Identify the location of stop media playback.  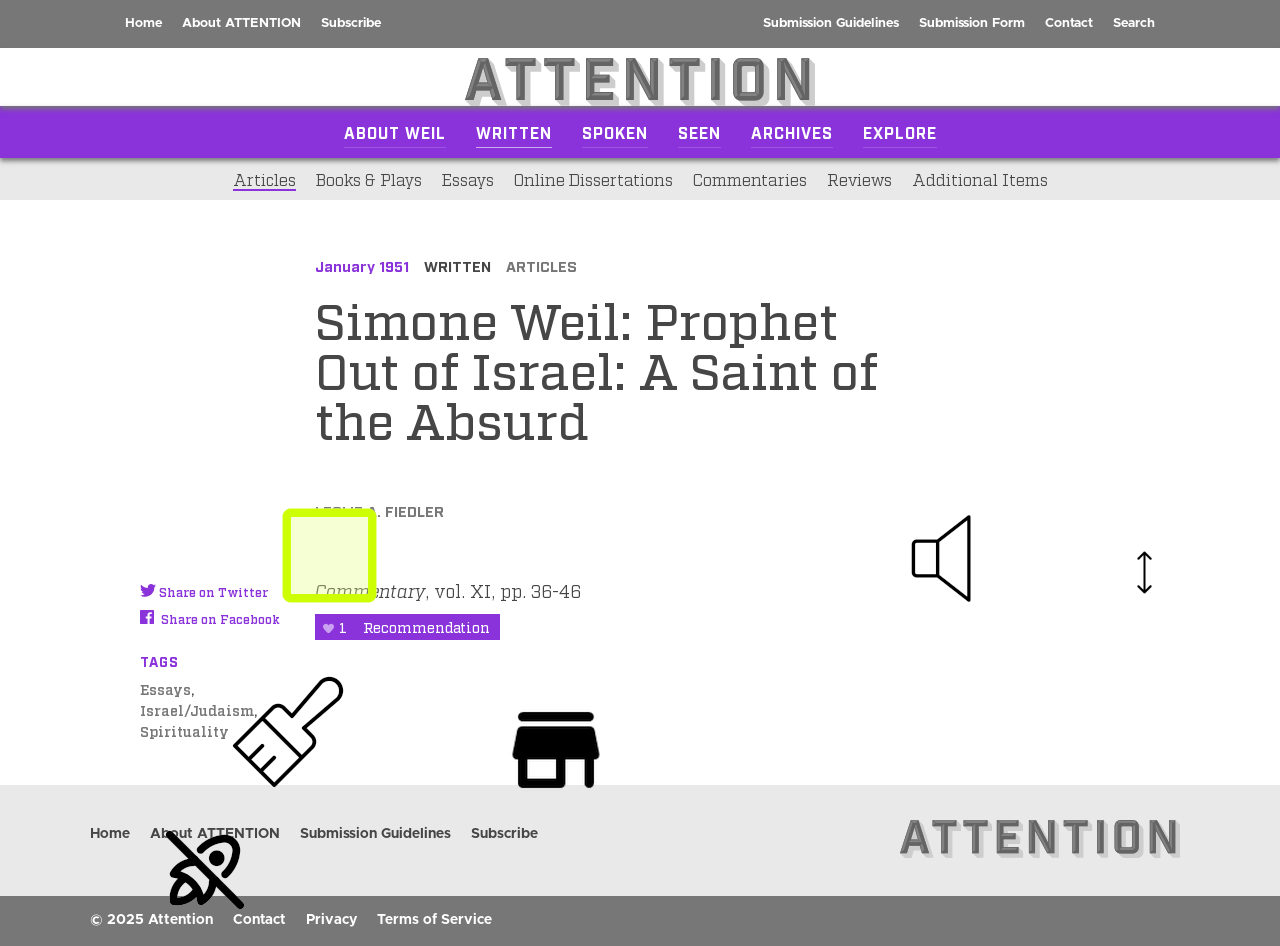
(329, 555).